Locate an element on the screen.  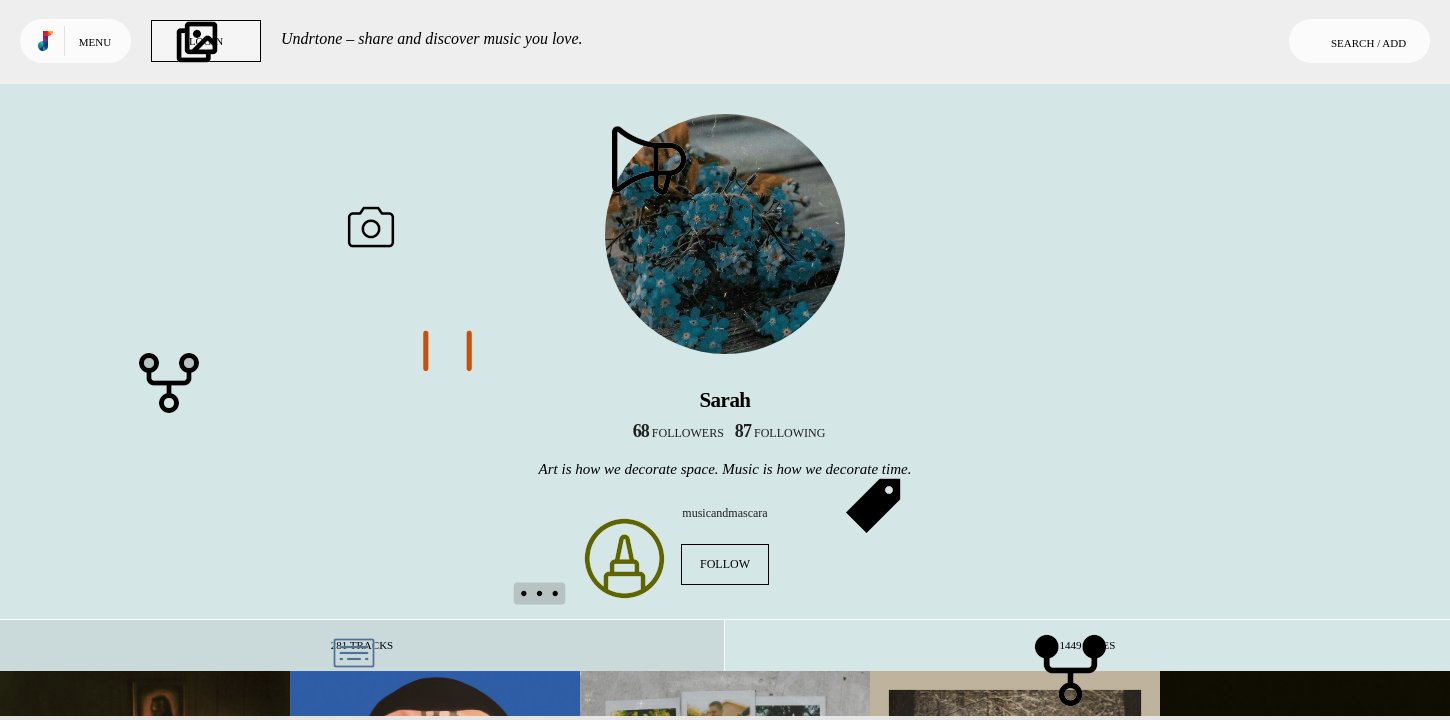
make an announcement or broadcast is located at coordinates (645, 162).